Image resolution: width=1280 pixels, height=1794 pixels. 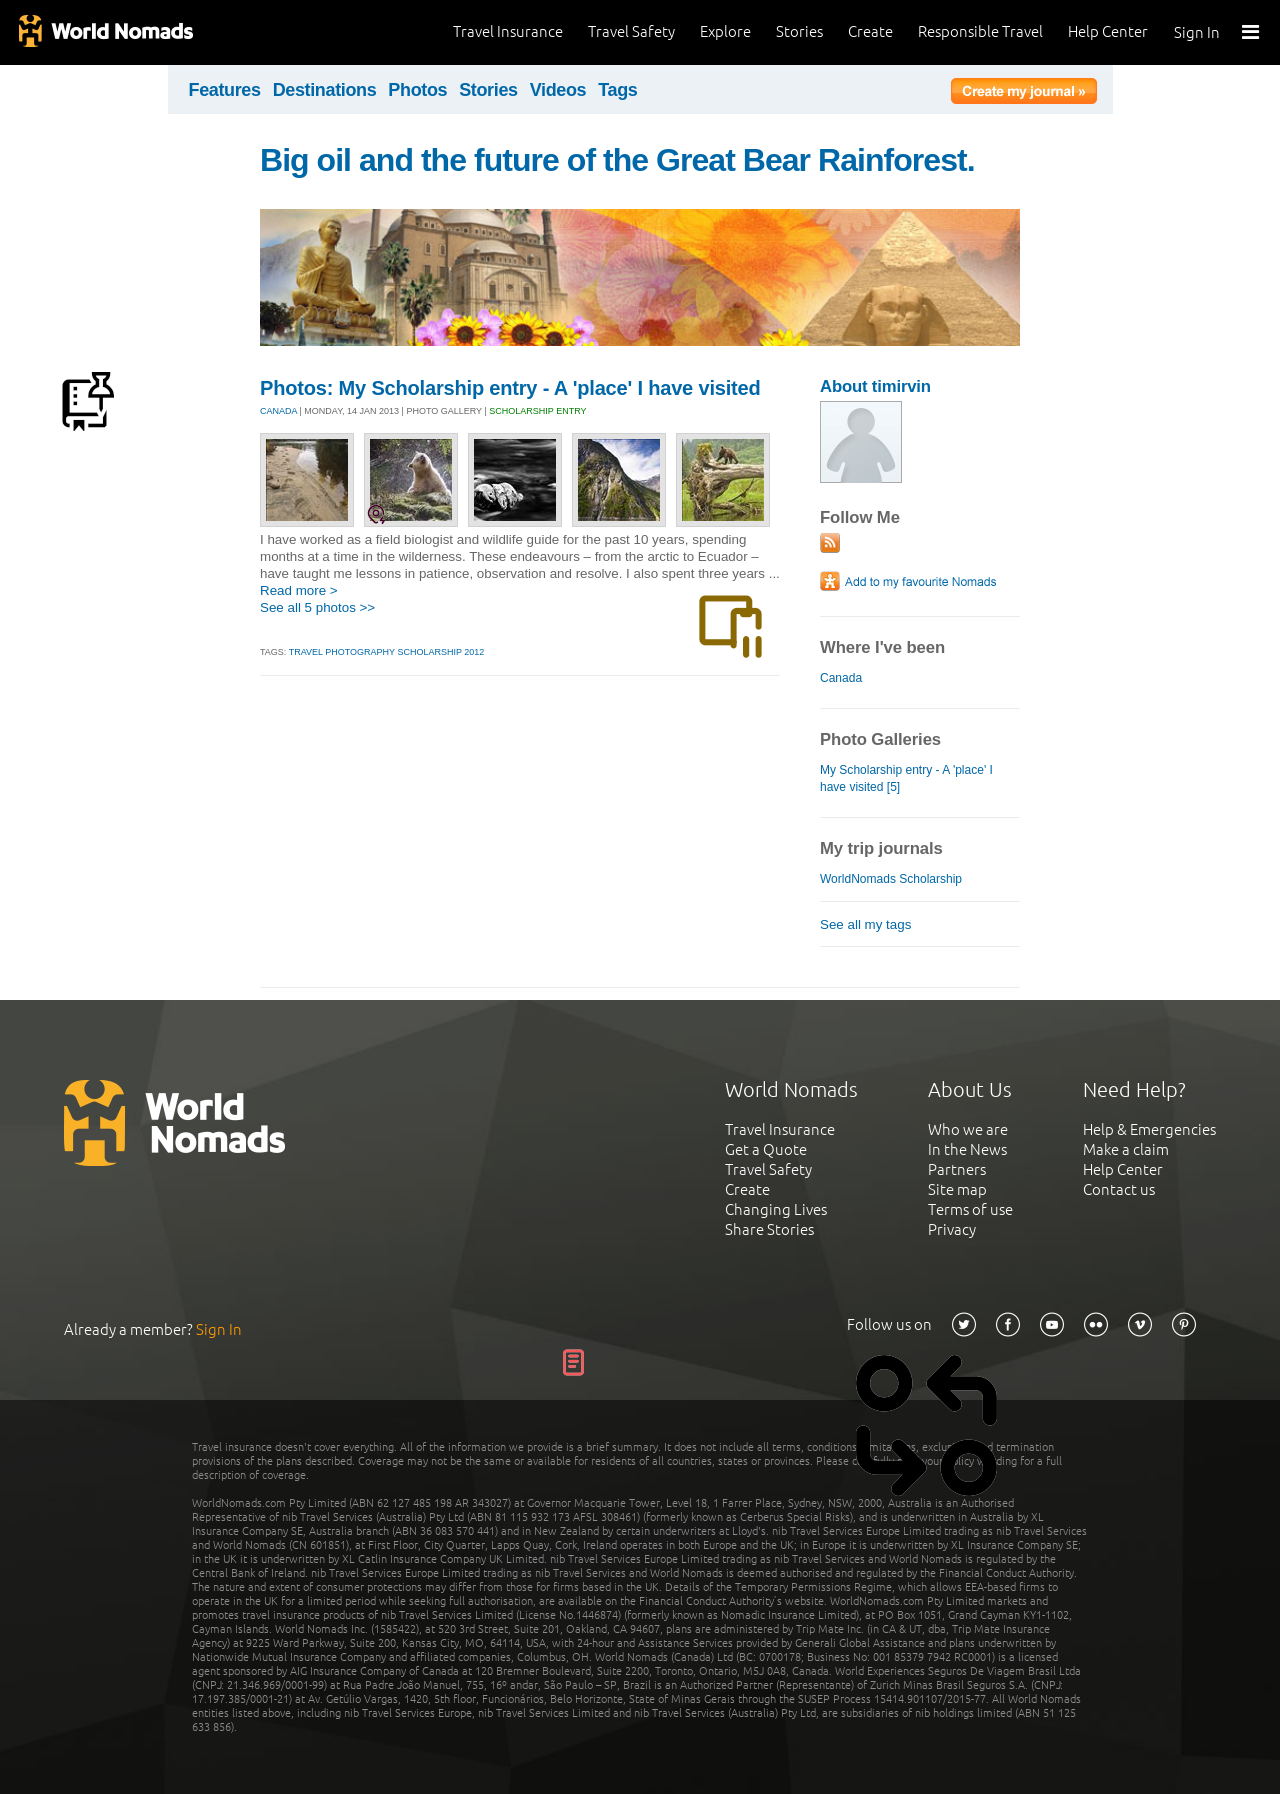 What do you see at coordinates (376, 514) in the screenshot?
I see `enable fast or instant location tracking` at bounding box center [376, 514].